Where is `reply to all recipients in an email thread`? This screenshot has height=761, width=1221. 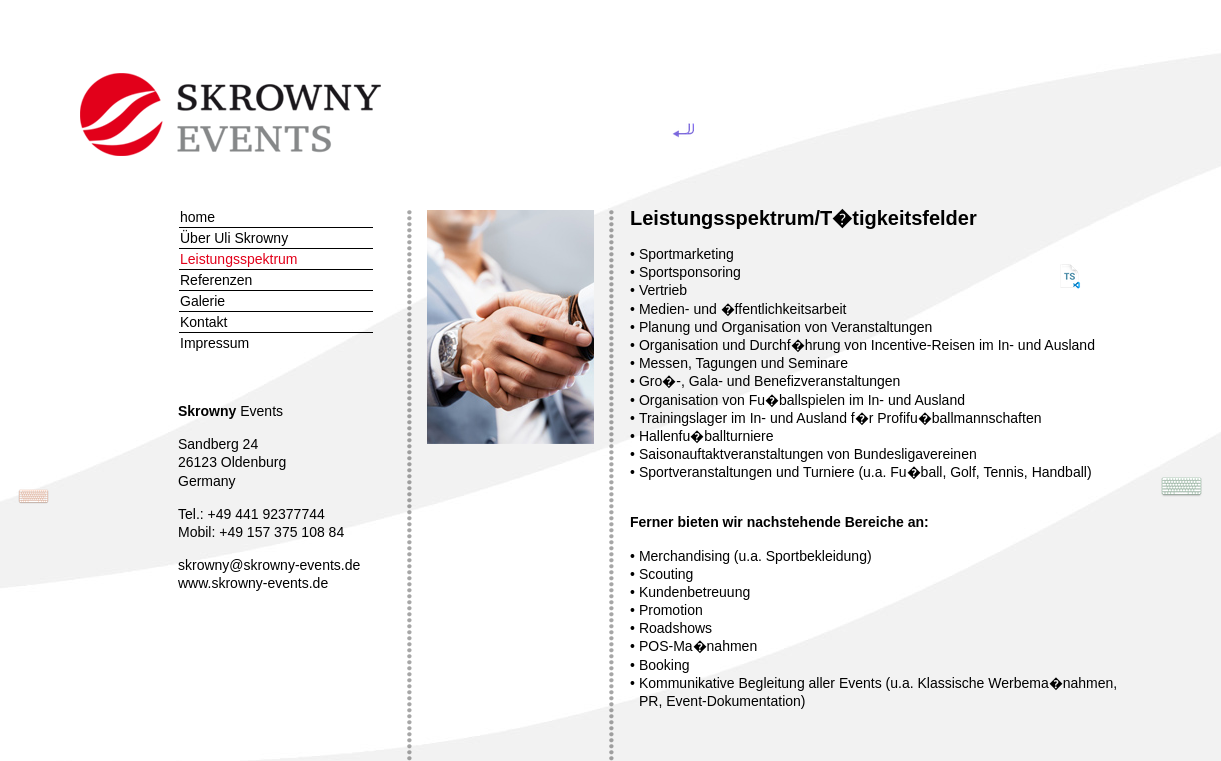 reply to all recipients in an email thread is located at coordinates (683, 129).